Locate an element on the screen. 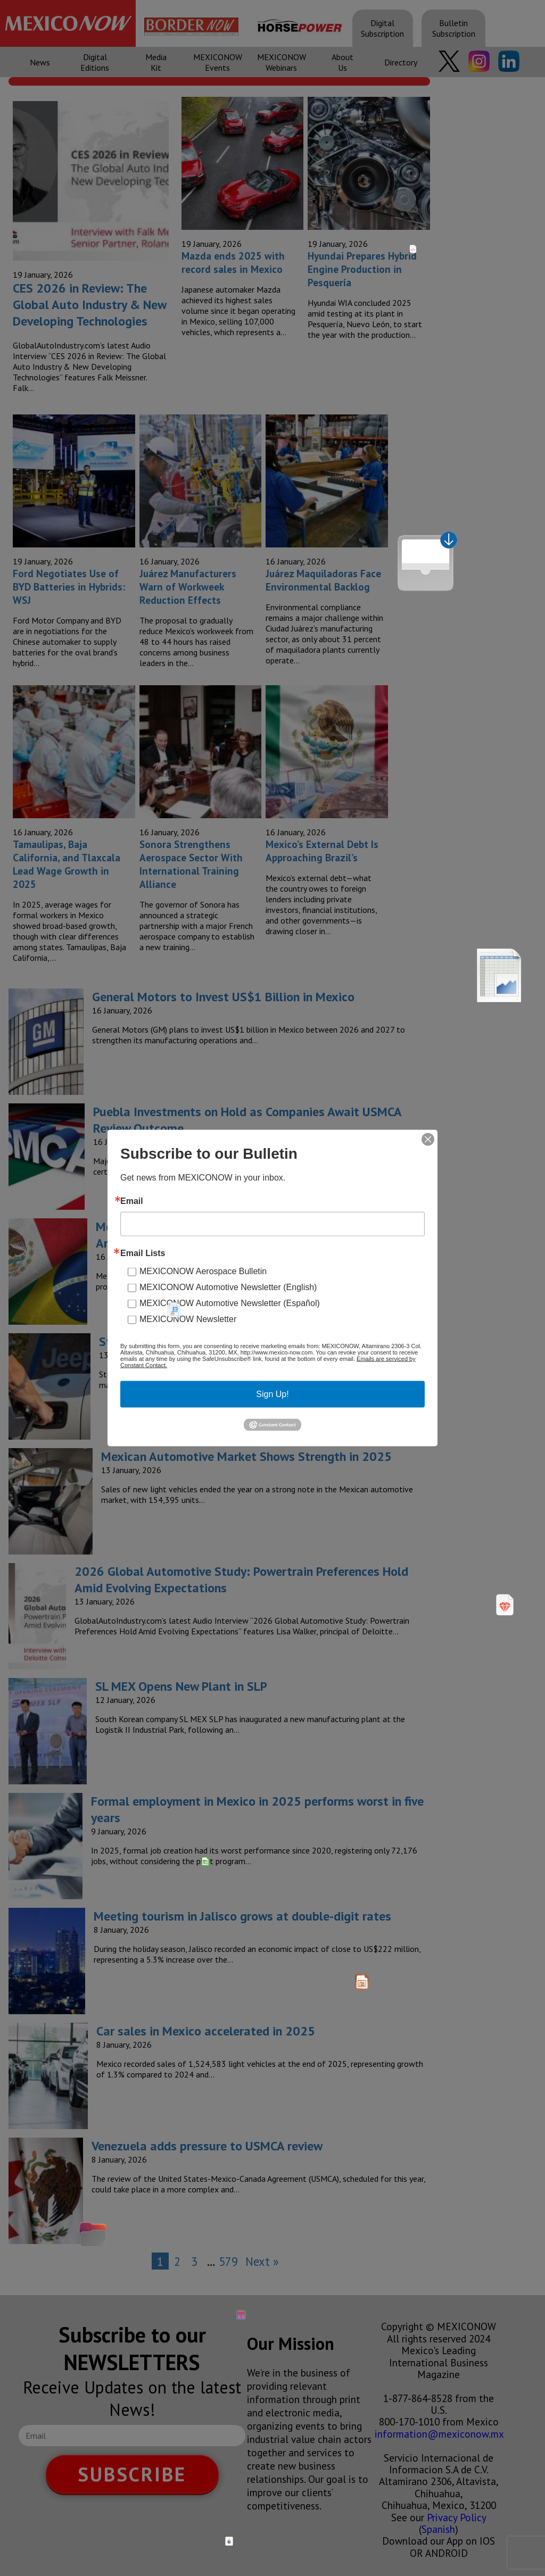 This screenshot has width=545, height=2576. a ruby programming language file is located at coordinates (505, 1605).